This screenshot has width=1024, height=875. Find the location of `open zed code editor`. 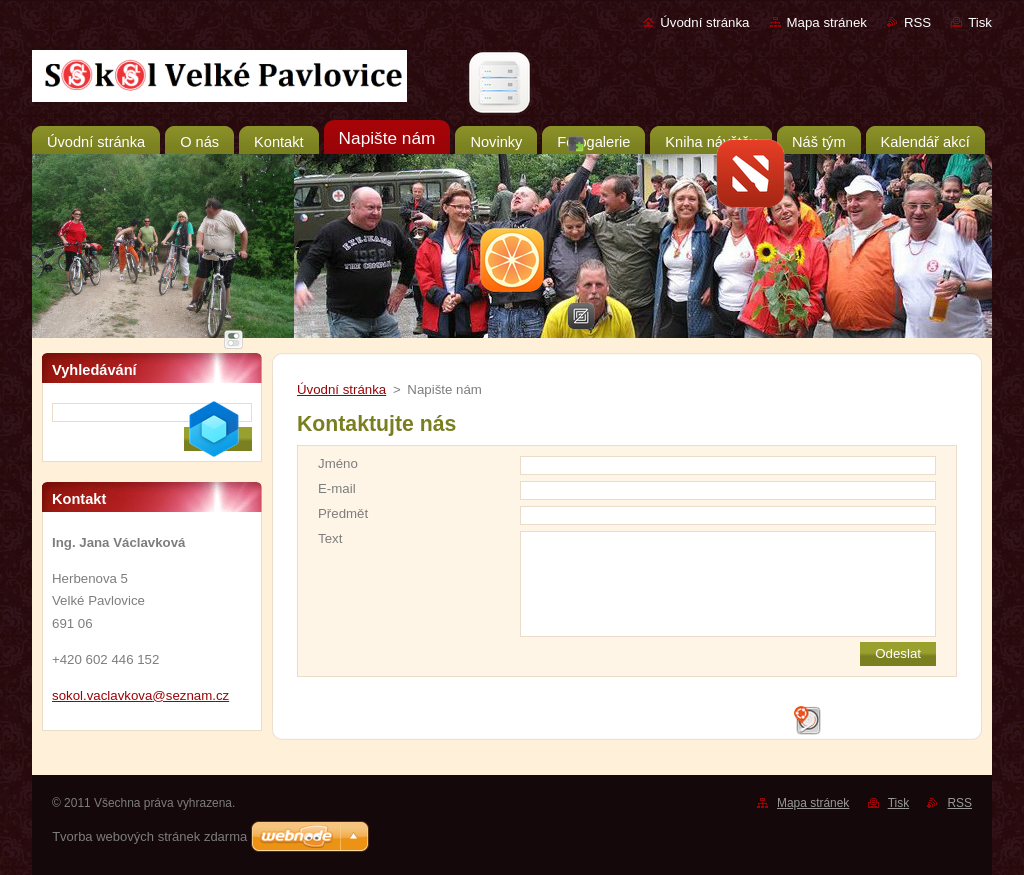

open zed code editor is located at coordinates (581, 316).